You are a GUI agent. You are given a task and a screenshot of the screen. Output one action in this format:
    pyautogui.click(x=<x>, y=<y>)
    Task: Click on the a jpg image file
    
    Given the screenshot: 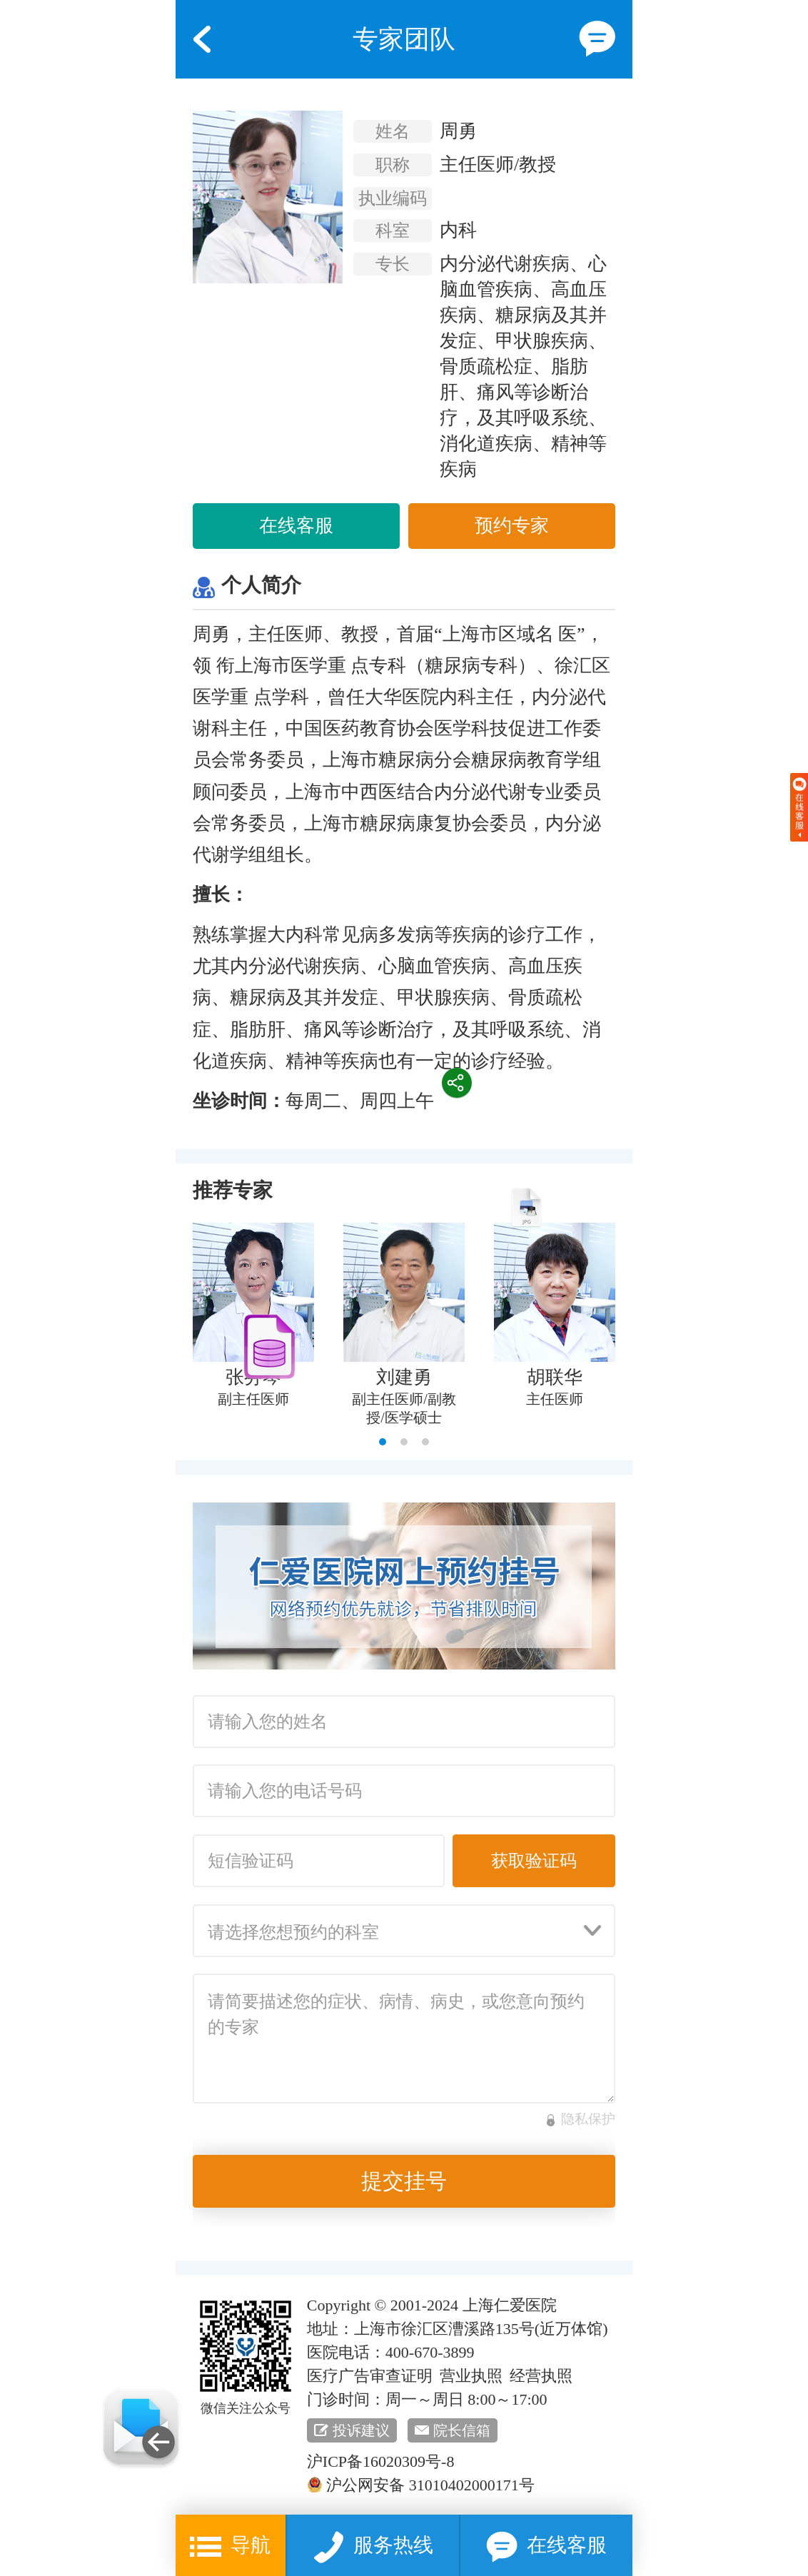 What is the action you would take?
    pyautogui.click(x=526, y=1208)
    